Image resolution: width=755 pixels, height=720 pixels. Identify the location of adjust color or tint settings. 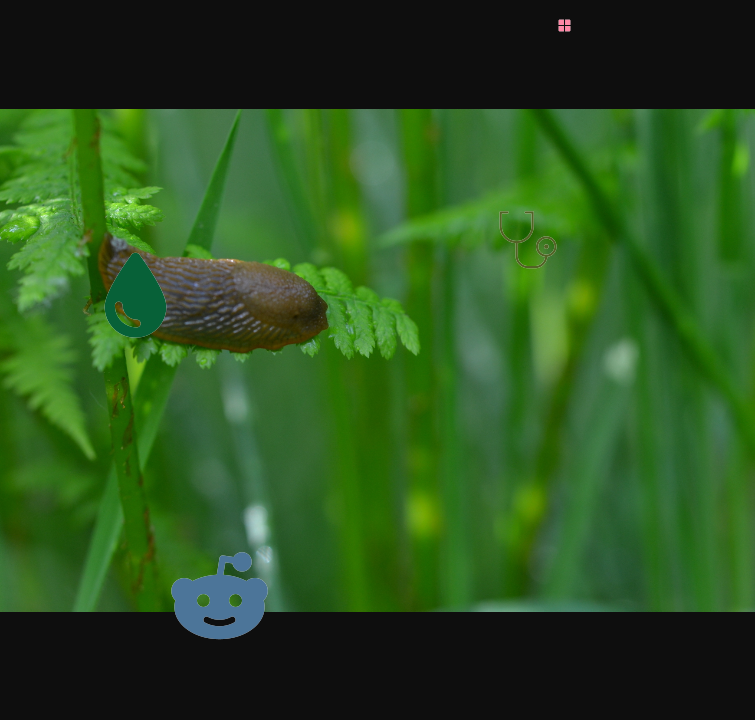
(135, 296).